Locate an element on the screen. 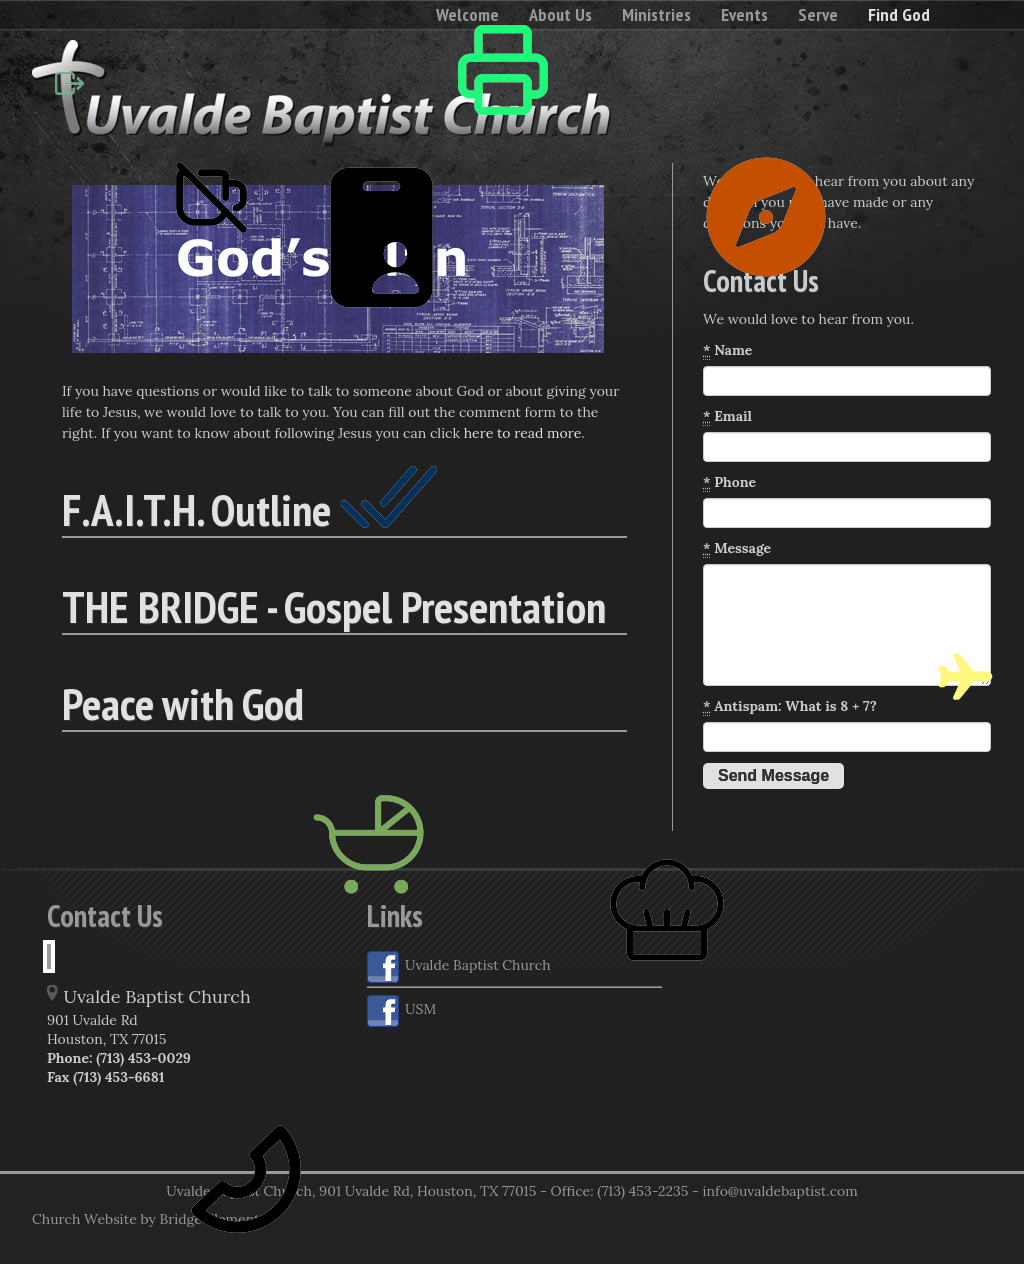  access navigation or direction features is located at coordinates (766, 217).